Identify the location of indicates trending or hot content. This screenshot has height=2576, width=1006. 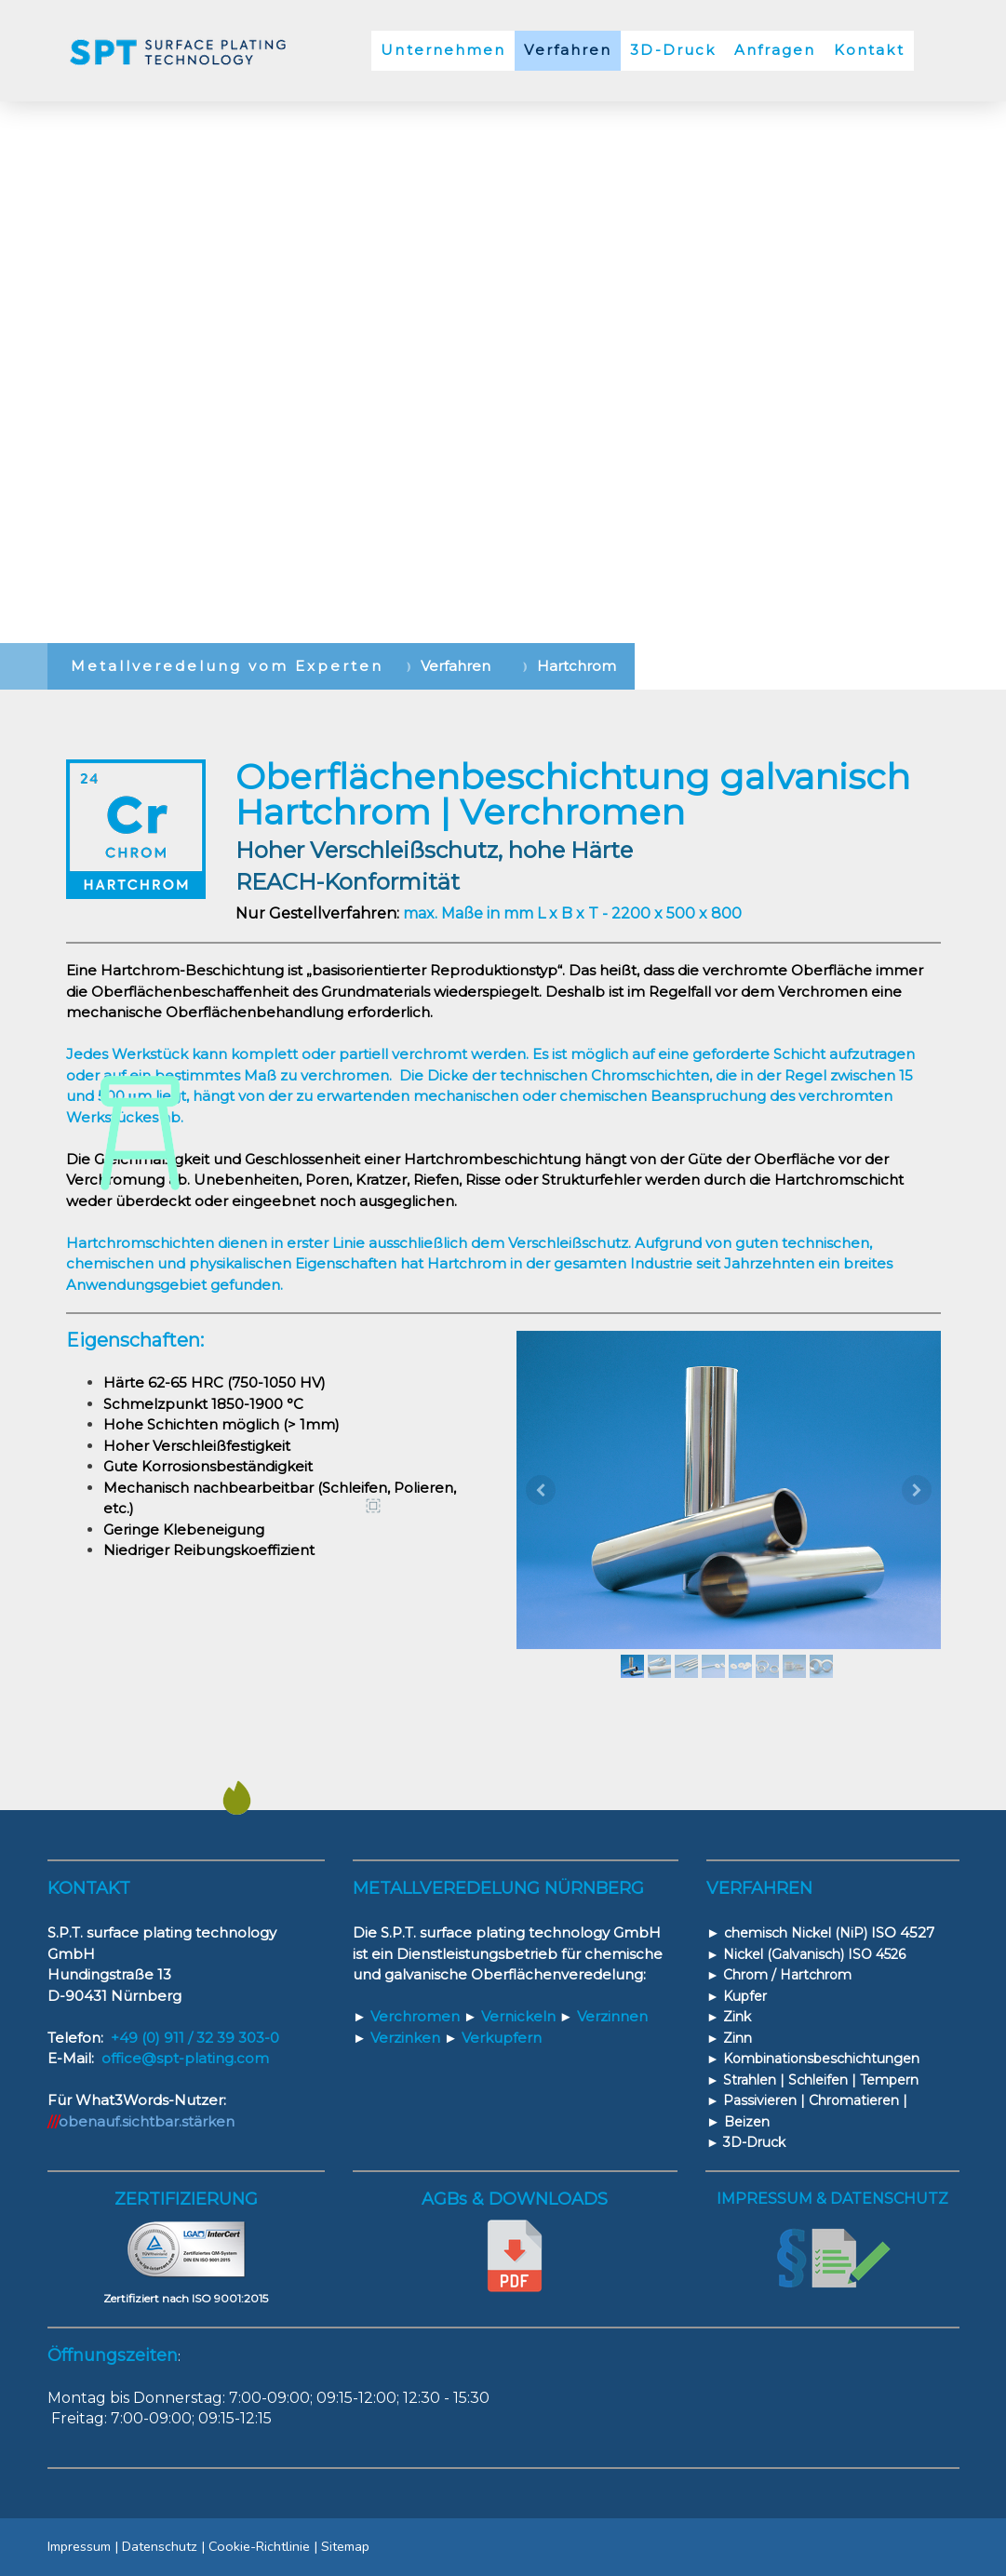
(236, 1798).